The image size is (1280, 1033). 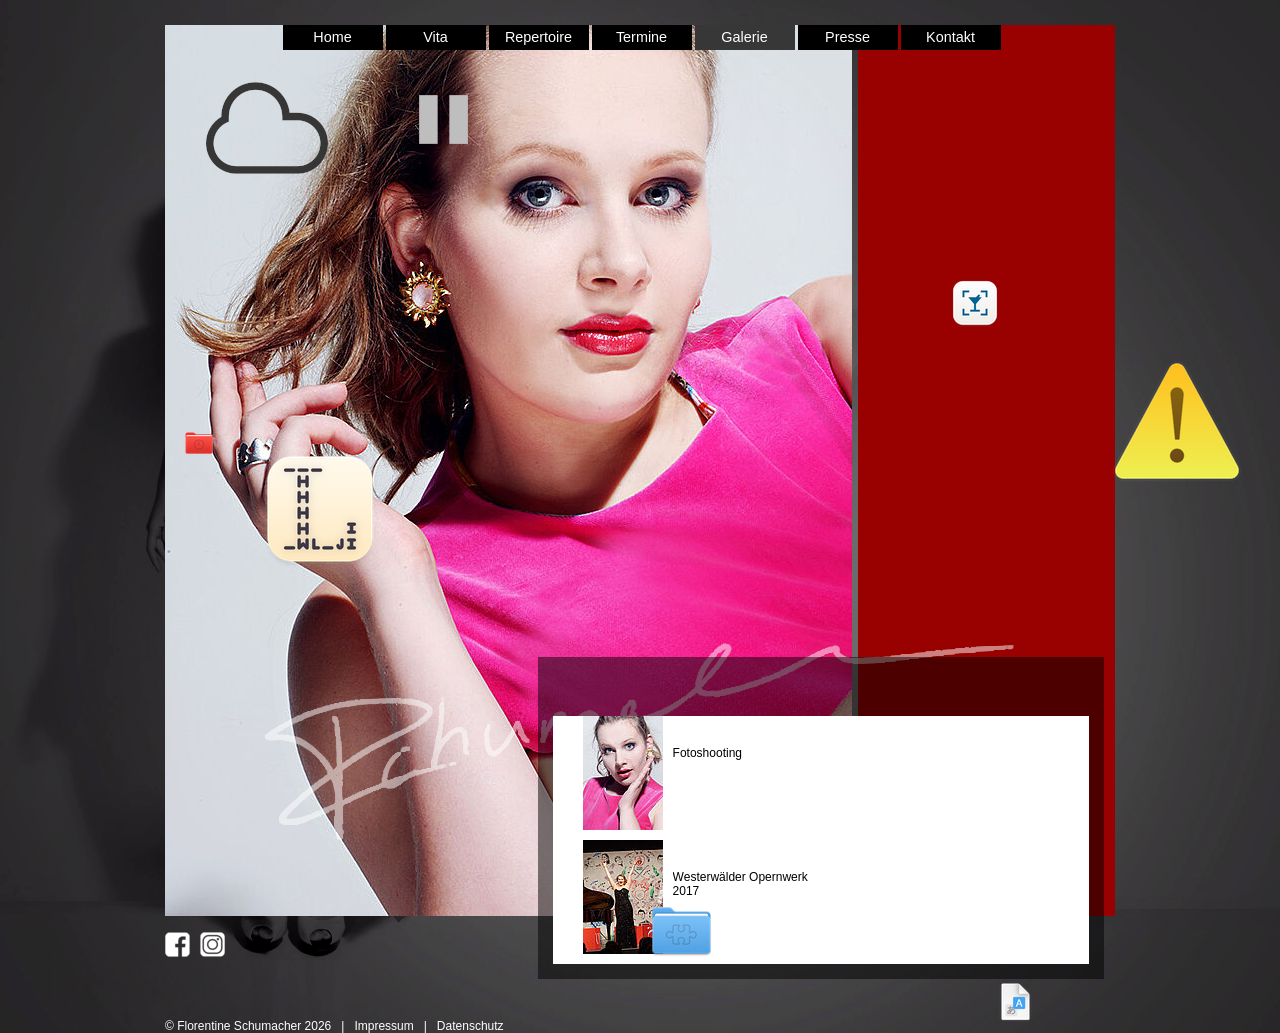 What do you see at coordinates (267, 128) in the screenshot?
I see `view weather information` at bounding box center [267, 128].